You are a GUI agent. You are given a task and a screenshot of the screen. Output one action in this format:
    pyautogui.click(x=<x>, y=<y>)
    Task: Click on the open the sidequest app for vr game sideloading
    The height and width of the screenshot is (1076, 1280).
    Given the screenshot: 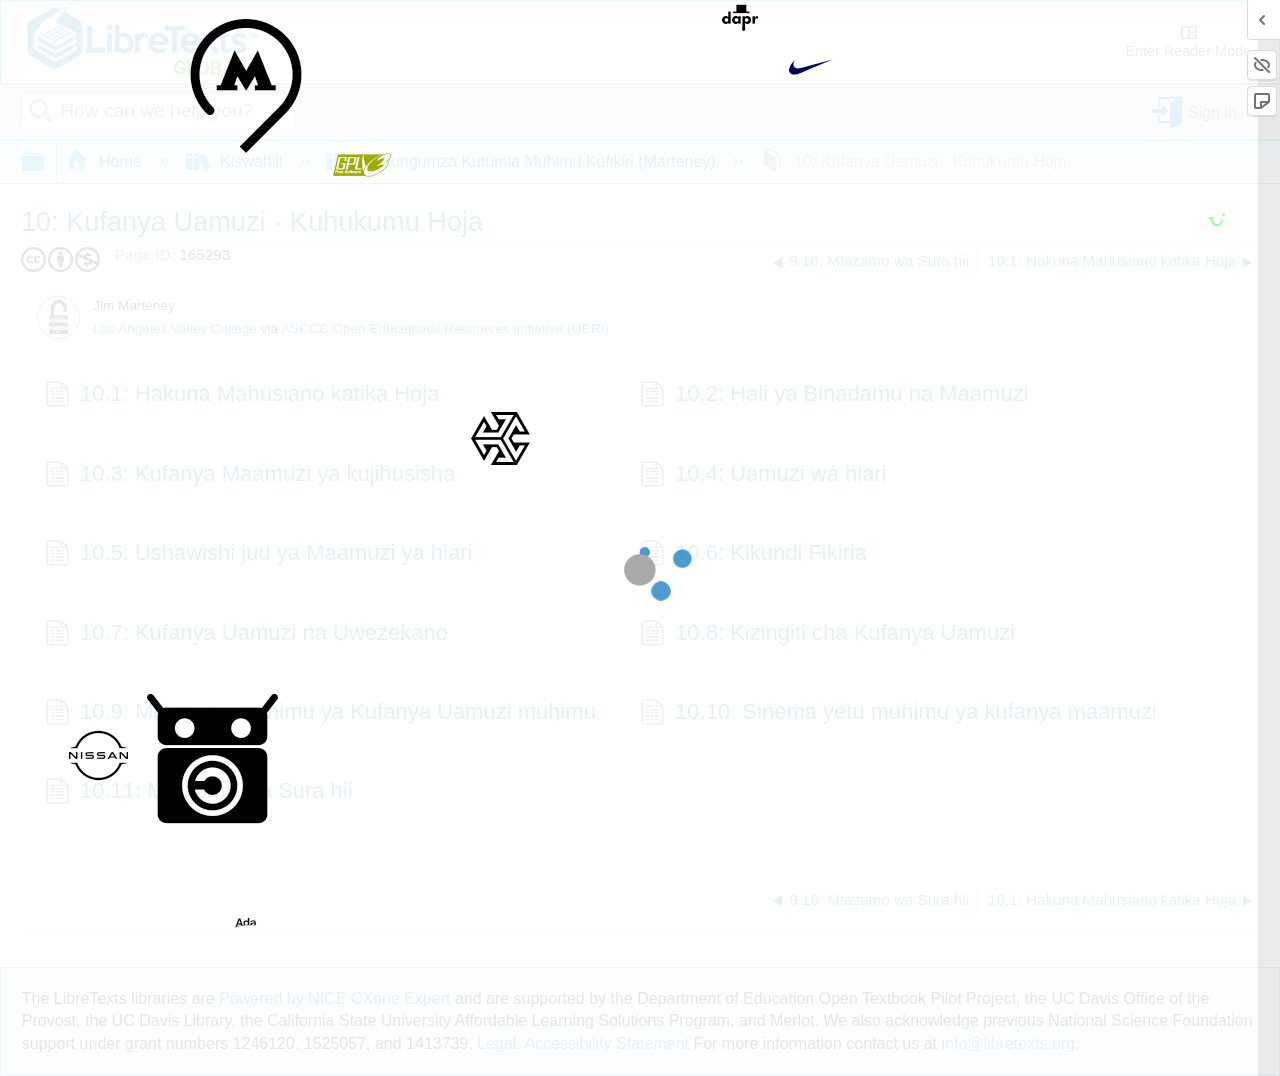 What is the action you would take?
    pyautogui.click(x=500, y=438)
    